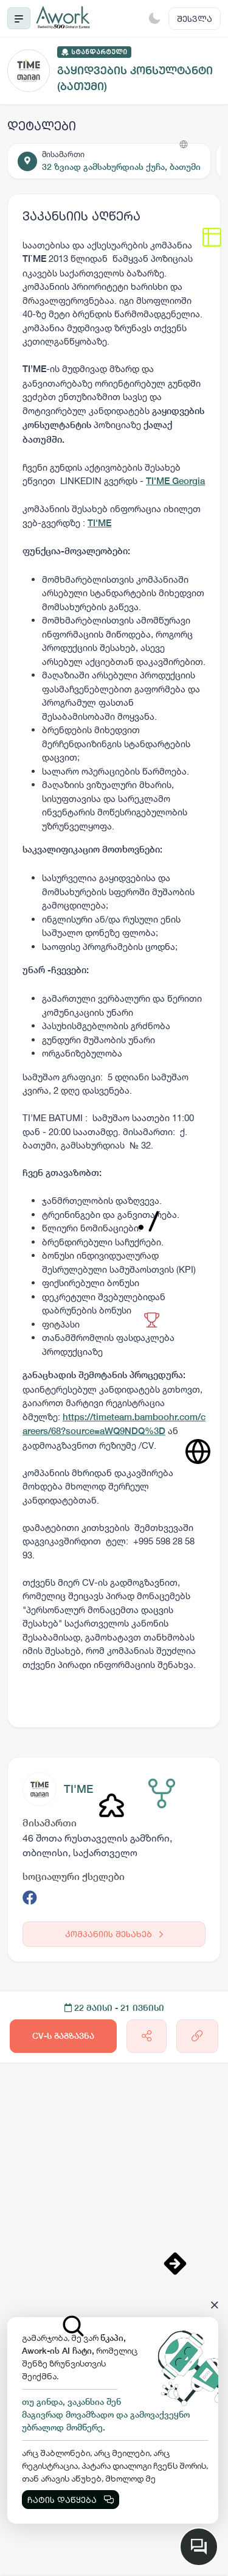  Describe the element at coordinates (198, 1451) in the screenshot. I see `switch language or region settings` at that location.